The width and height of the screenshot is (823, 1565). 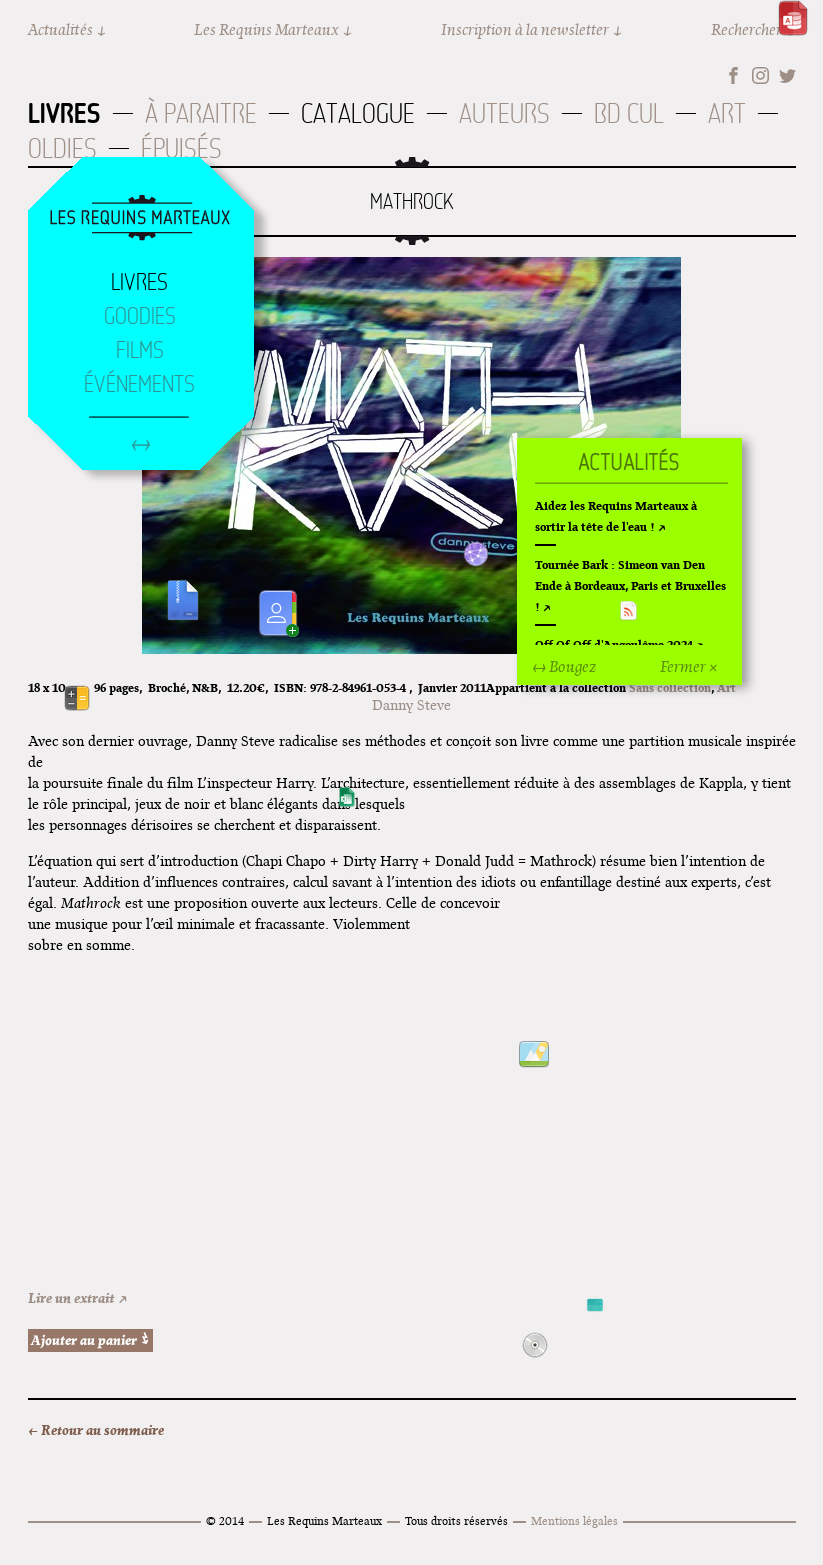 What do you see at coordinates (534, 1054) in the screenshot?
I see `open graphics or image editing applications` at bounding box center [534, 1054].